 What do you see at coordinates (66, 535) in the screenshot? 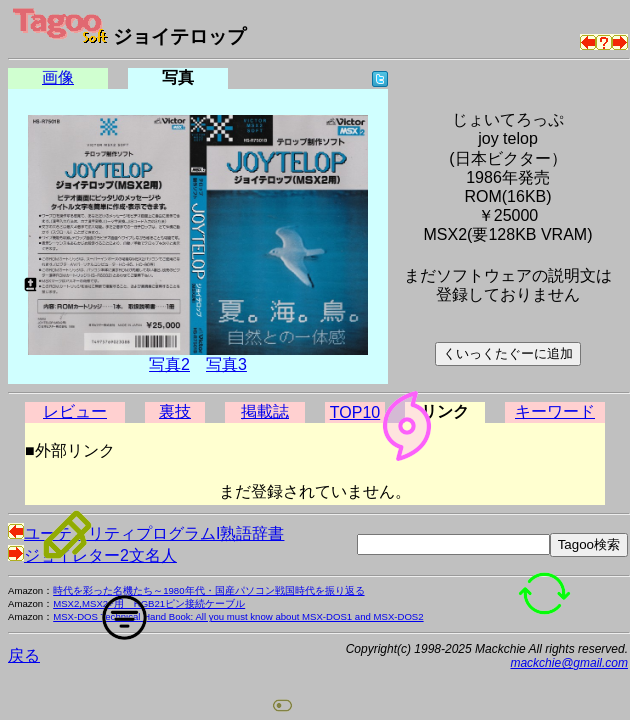
I see `edit or modify content` at bounding box center [66, 535].